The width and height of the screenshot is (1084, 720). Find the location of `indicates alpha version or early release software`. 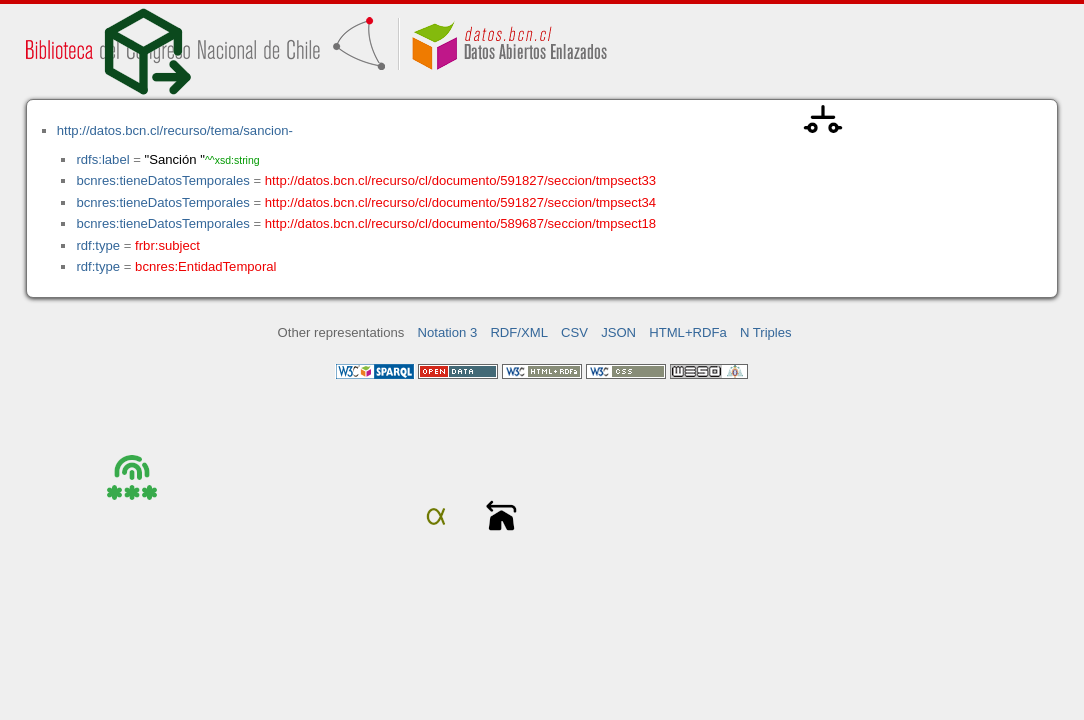

indicates alpha version or early release software is located at coordinates (436, 516).